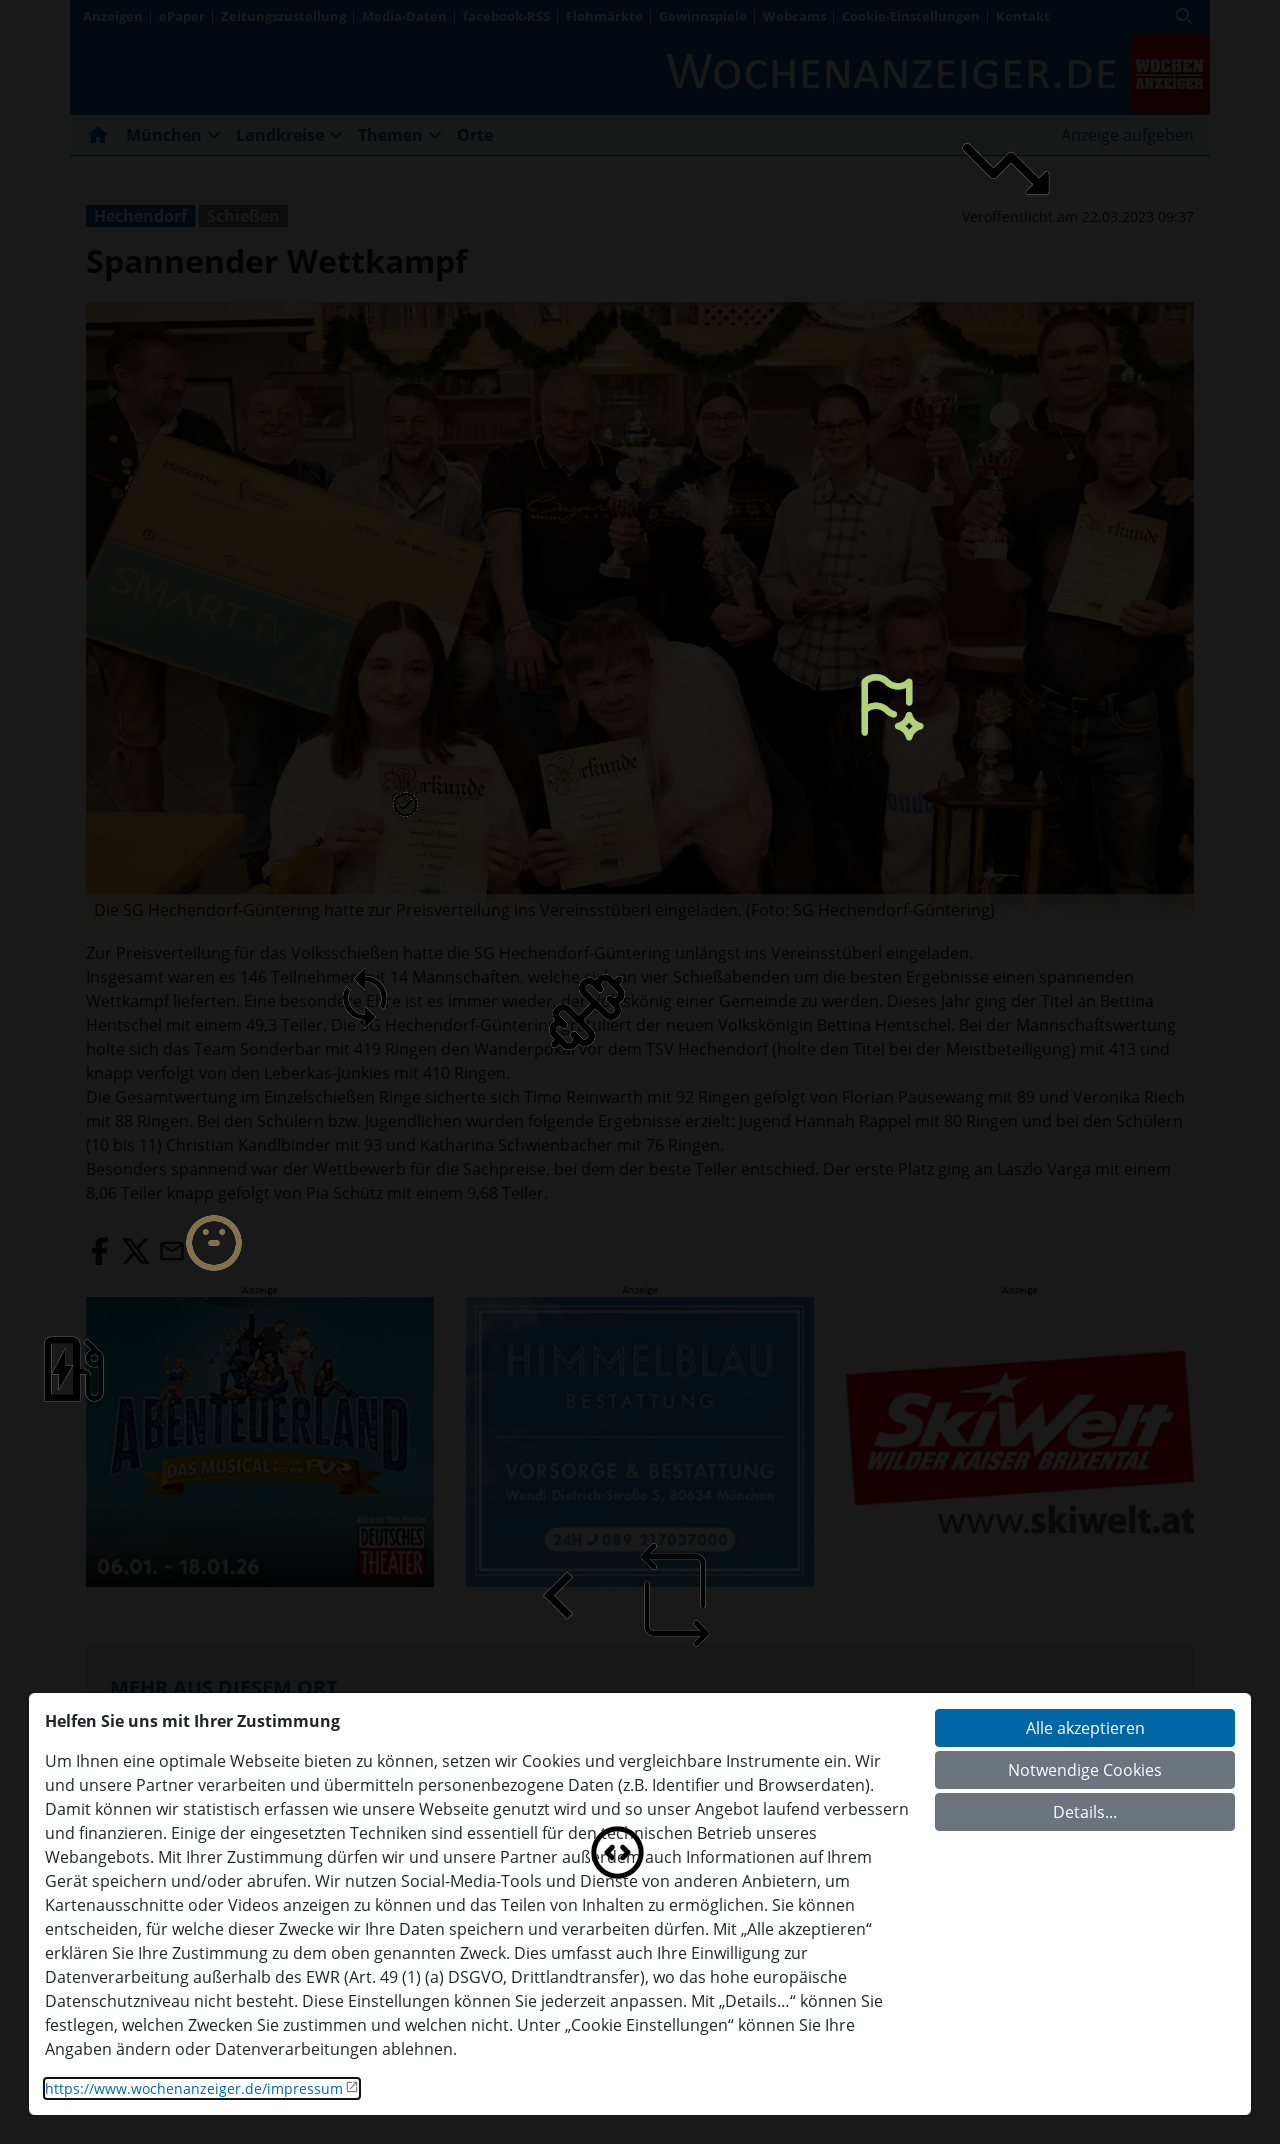 This screenshot has width=1280, height=2144. What do you see at coordinates (73, 1369) in the screenshot?
I see `find nearby electric vehicle charging stations` at bounding box center [73, 1369].